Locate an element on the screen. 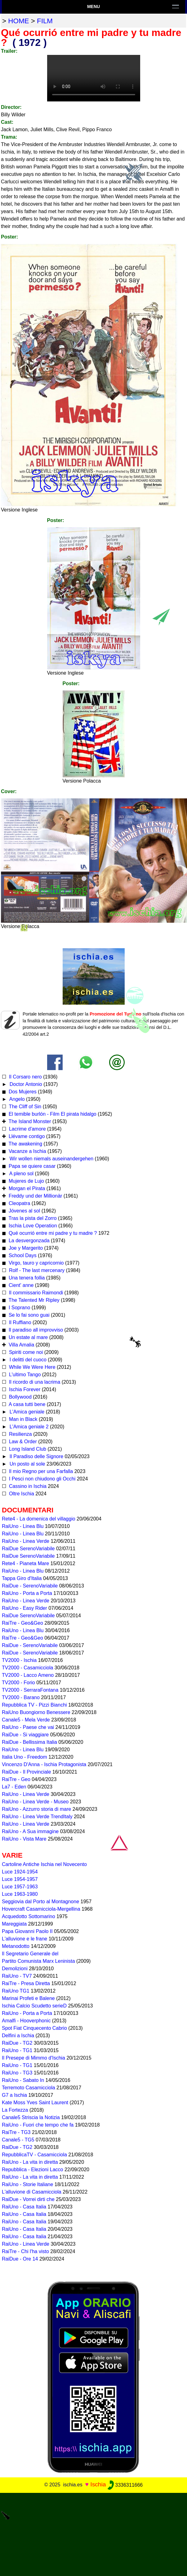  indicates a food item or meal in a cooking game is located at coordinates (138, 1020).